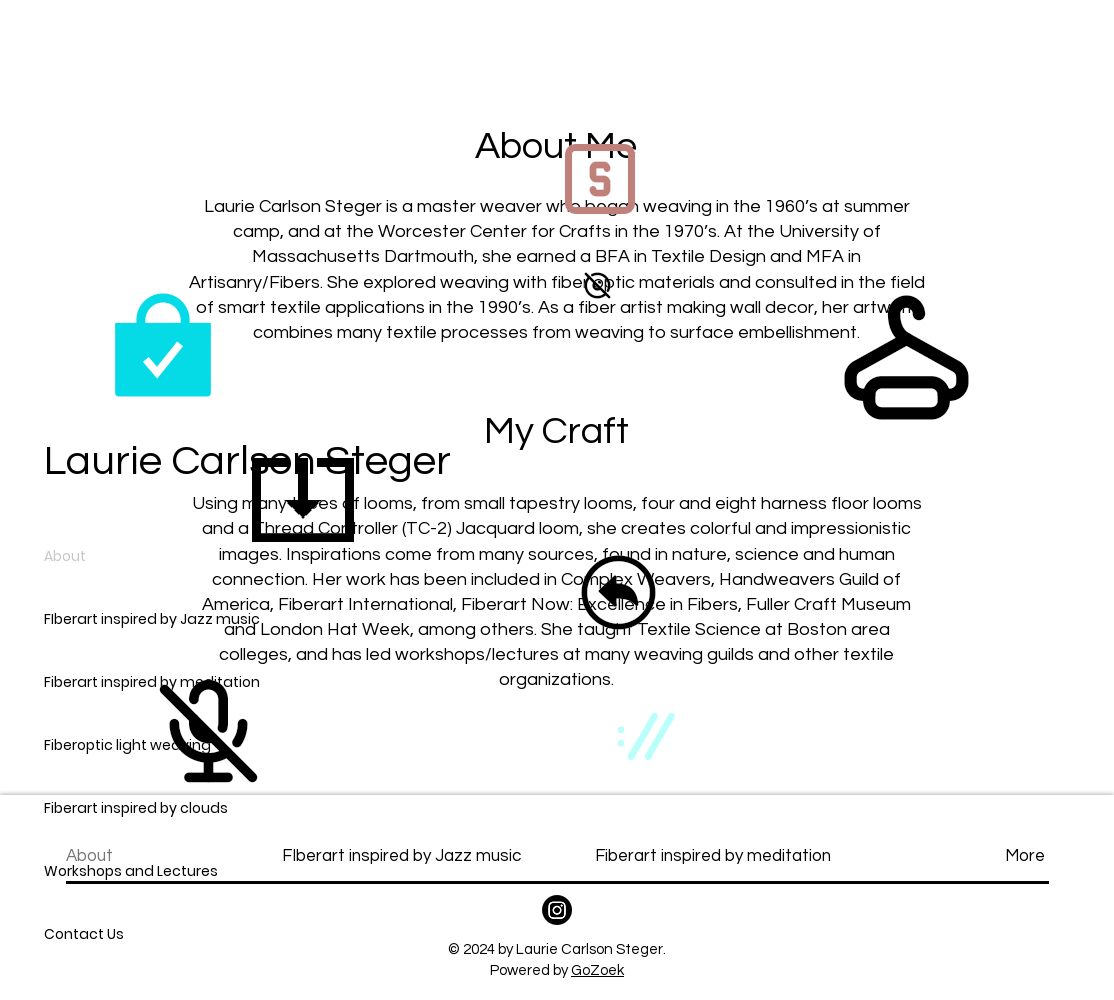  What do you see at coordinates (208, 733) in the screenshot?
I see `mute your microphone` at bounding box center [208, 733].